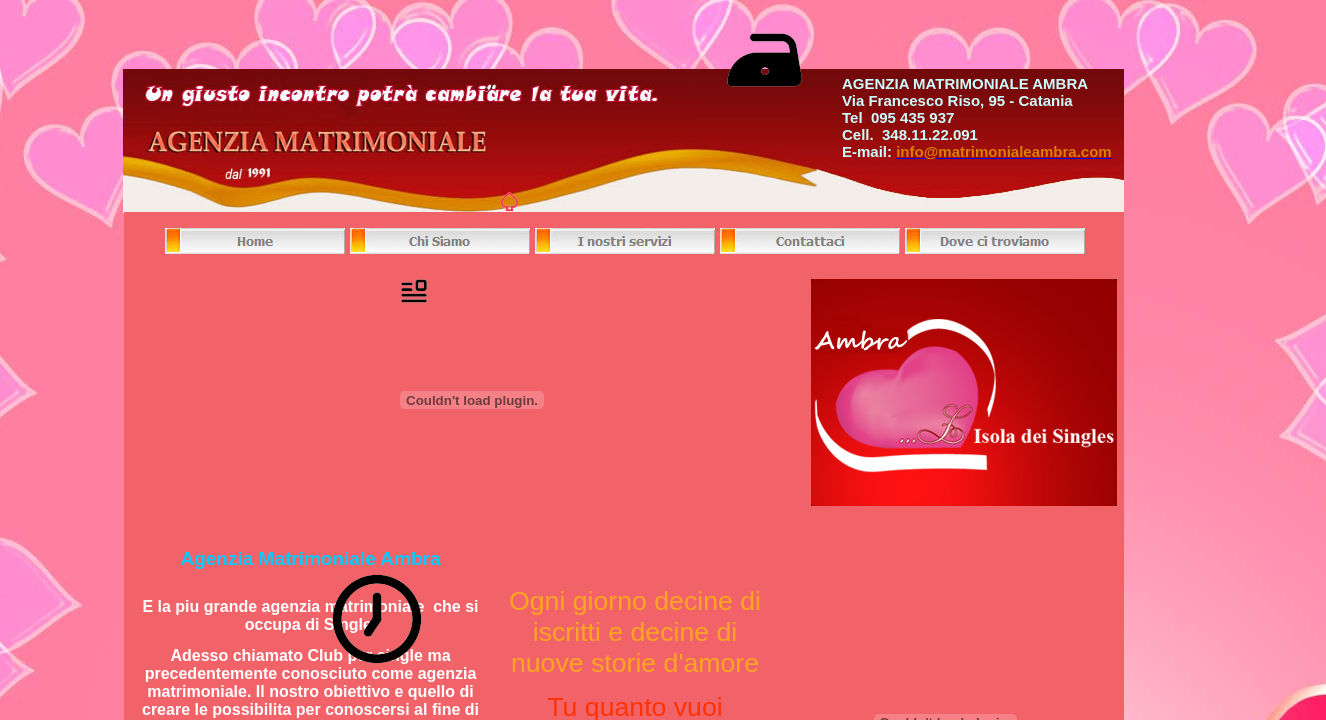 Image resolution: width=1326 pixels, height=720 pixels. I want to click on spade suit symbol for card games, so click(509, 201).